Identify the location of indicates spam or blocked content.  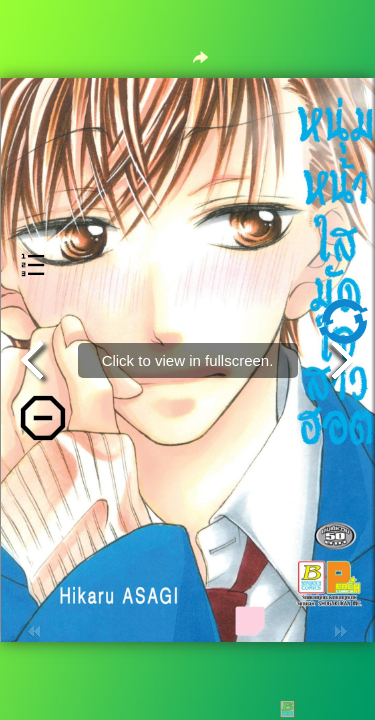
(43, 418).